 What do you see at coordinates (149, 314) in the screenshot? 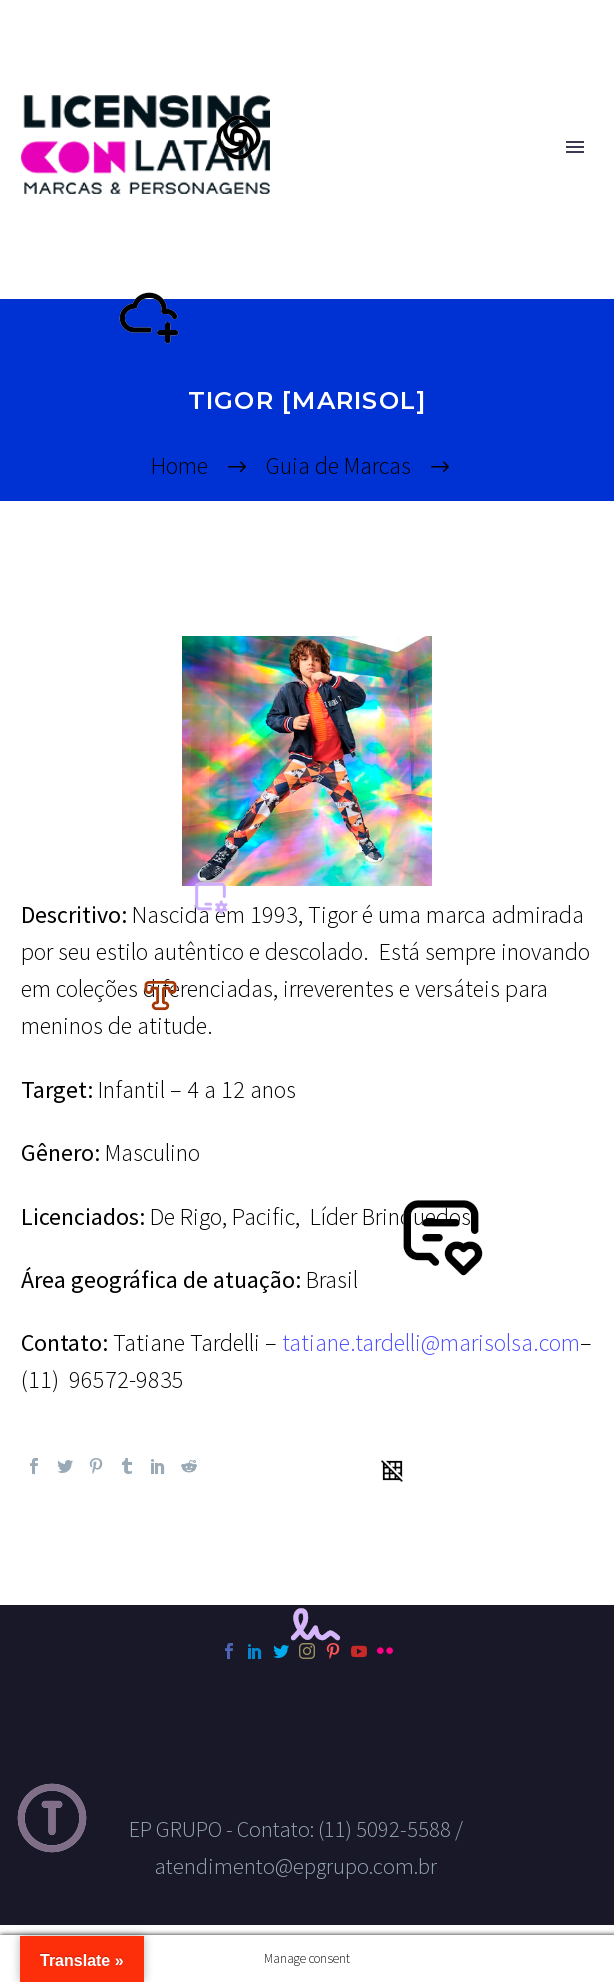
I see `upload a new file to cloud storage` at bounding box center [149, 314].